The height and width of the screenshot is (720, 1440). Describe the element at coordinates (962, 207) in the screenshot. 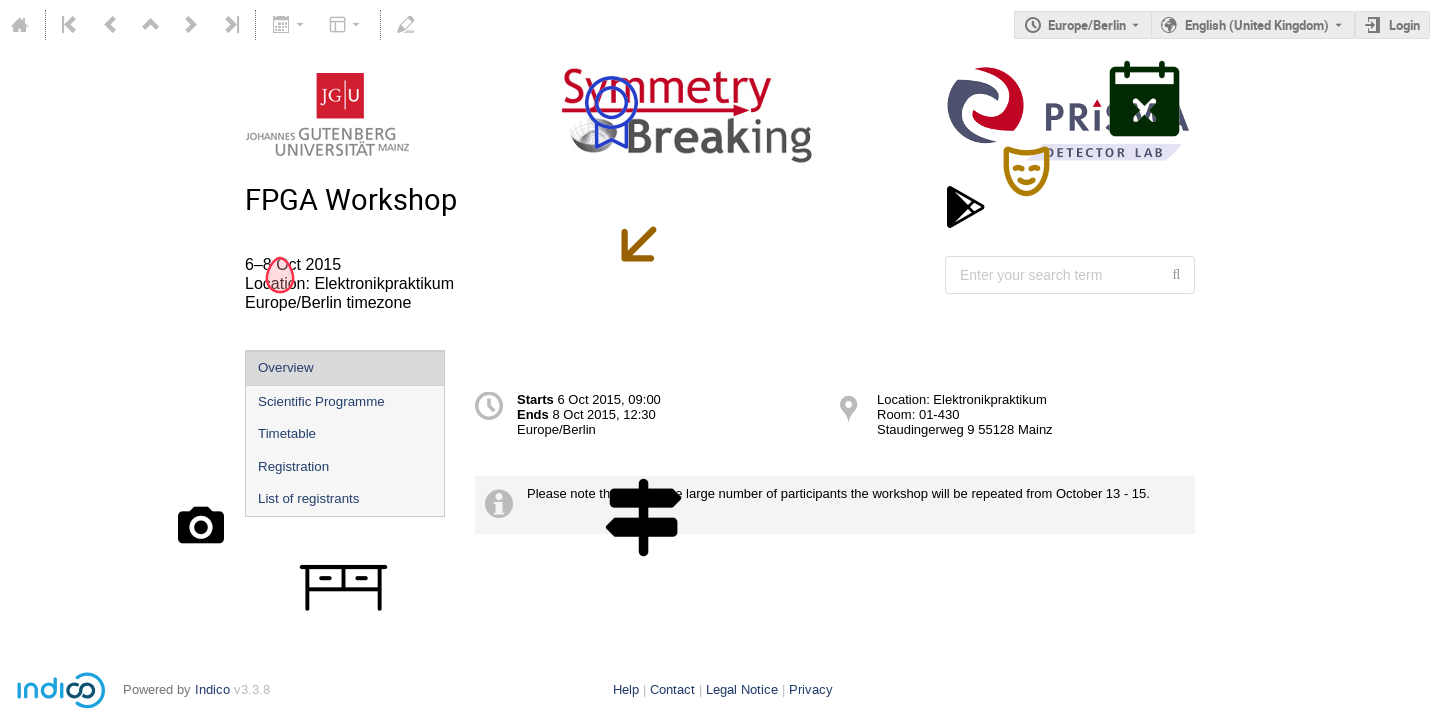

I see `open google play store` at that location.